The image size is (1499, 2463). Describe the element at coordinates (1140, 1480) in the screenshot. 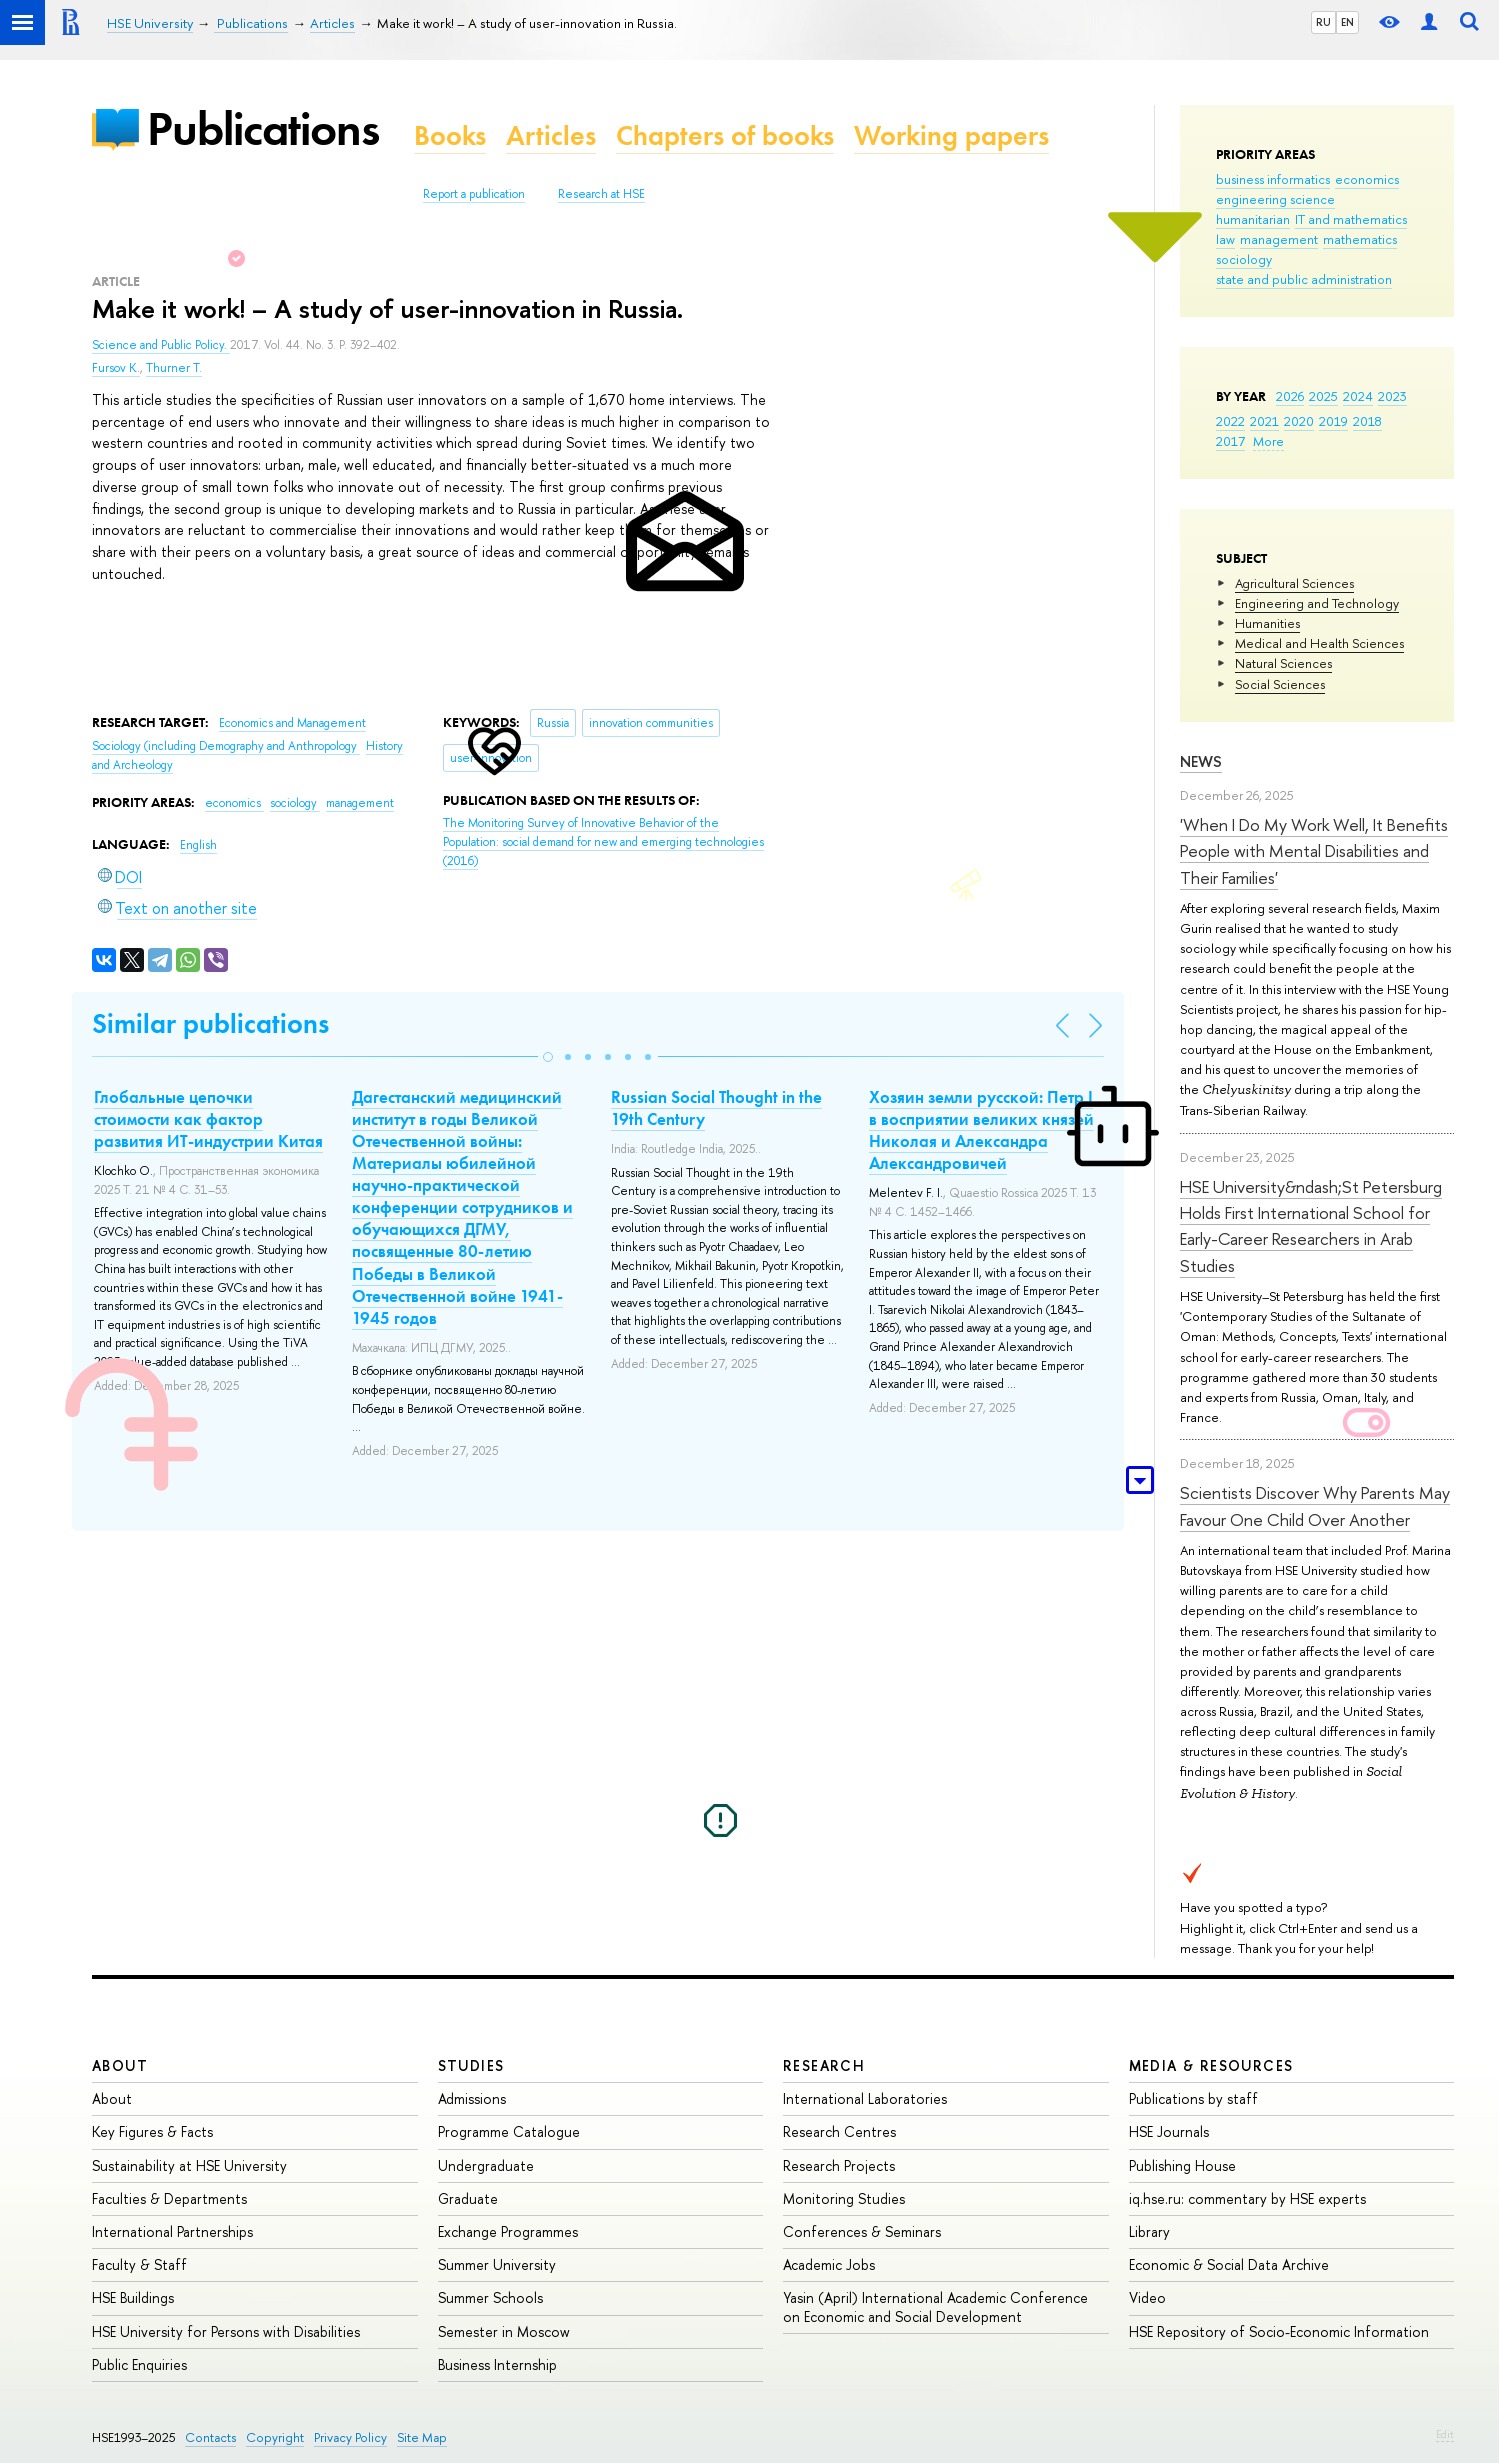

I see `open a dropdown menu` at that location.